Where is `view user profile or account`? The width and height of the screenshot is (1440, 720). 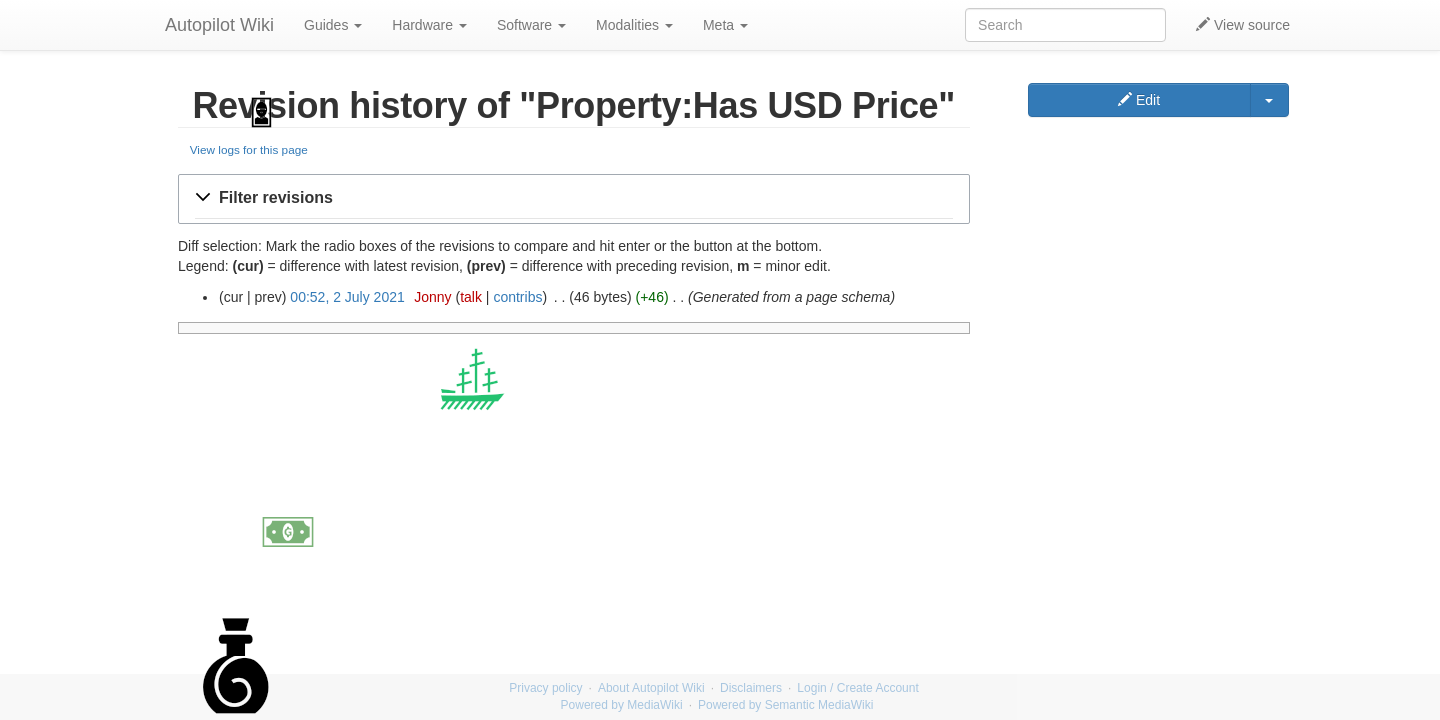 view user profile or account is located at coordinates (261, 112).